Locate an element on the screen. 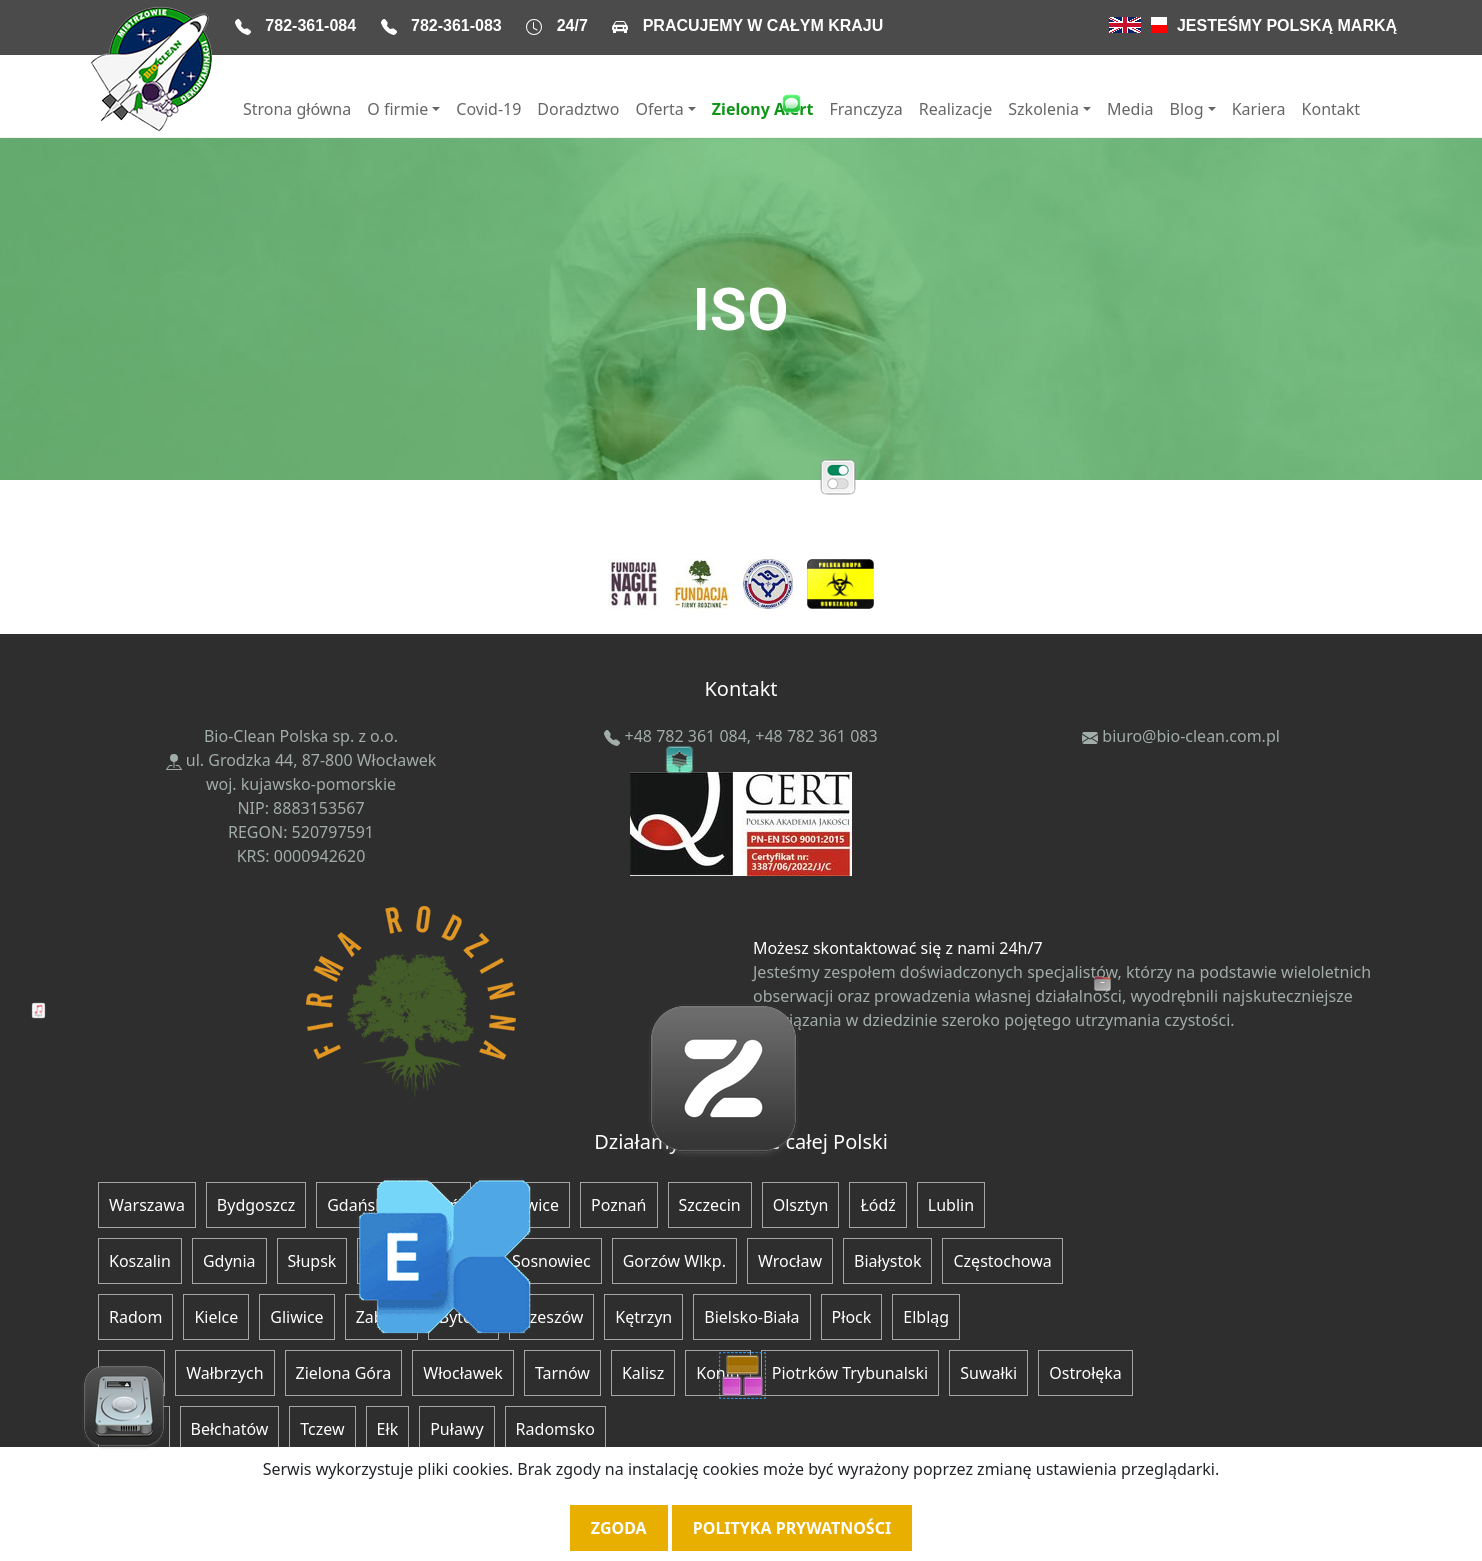 The height and width of the screenshot is (1561, 1482). open the files application is located at coordinates (1102, 983).